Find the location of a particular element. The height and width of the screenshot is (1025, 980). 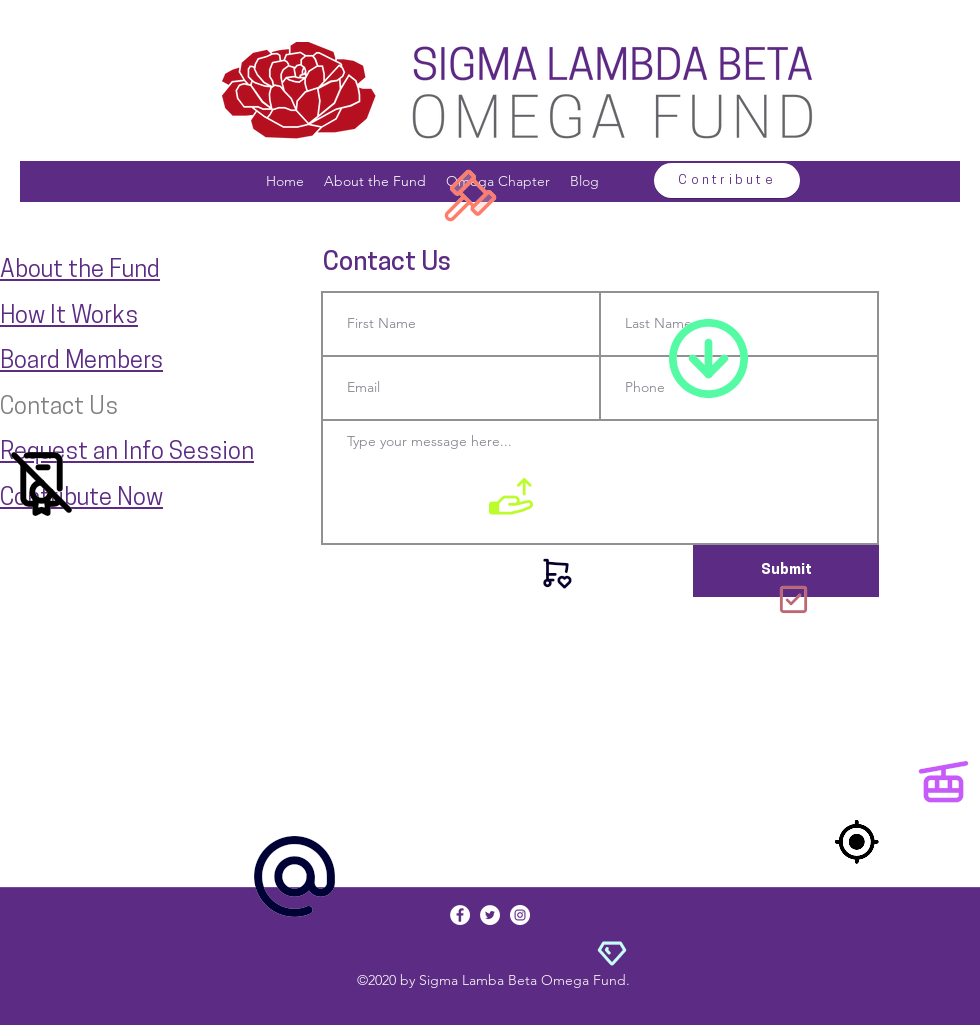

mention a user in a post or comment is located at coordinates (294, 876).